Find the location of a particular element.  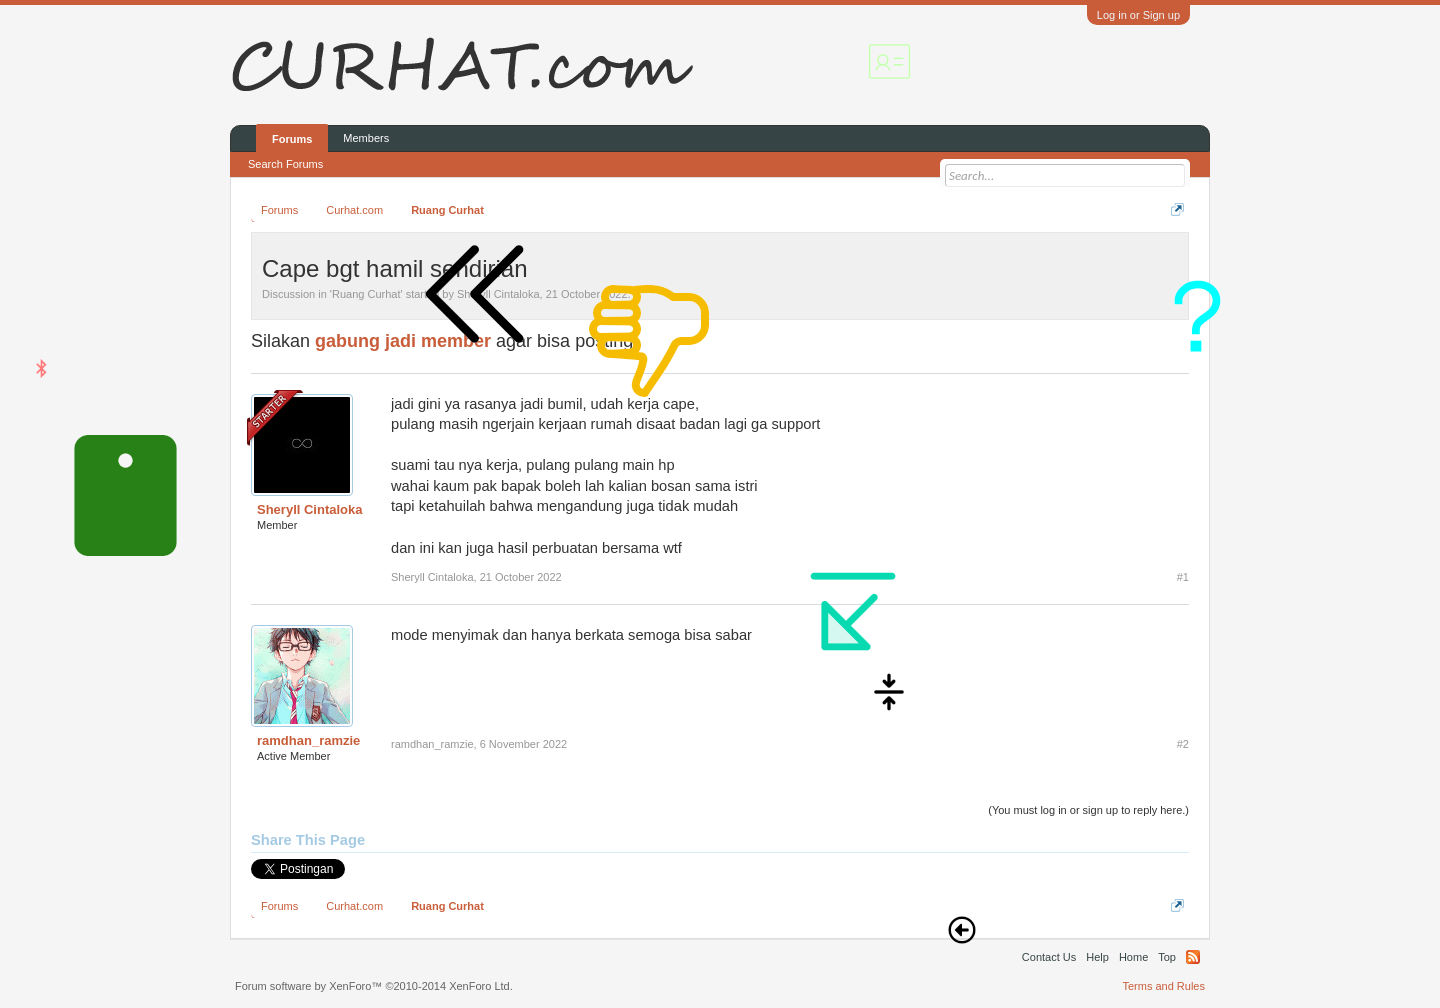

access tablet camera settings is located at coordinates (125, 495).